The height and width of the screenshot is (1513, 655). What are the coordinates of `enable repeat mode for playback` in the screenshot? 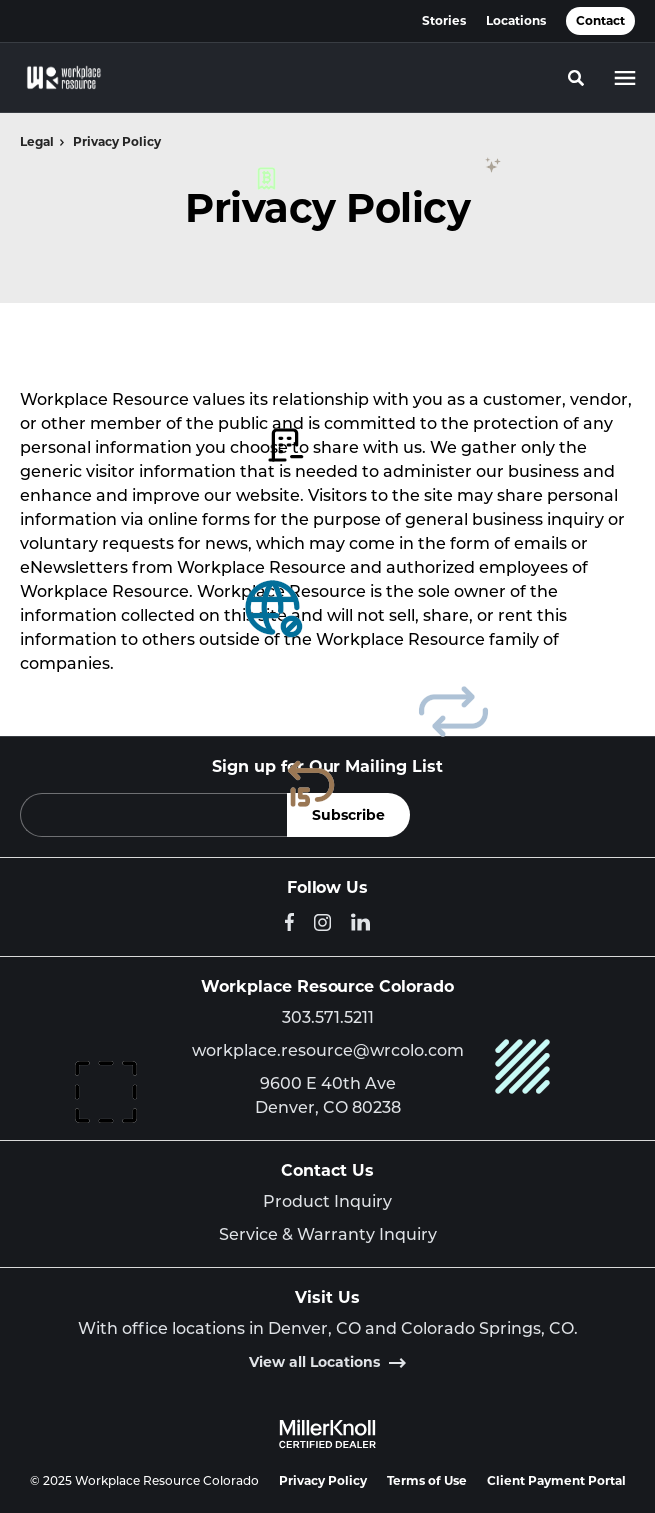 It's located at (453, 711).